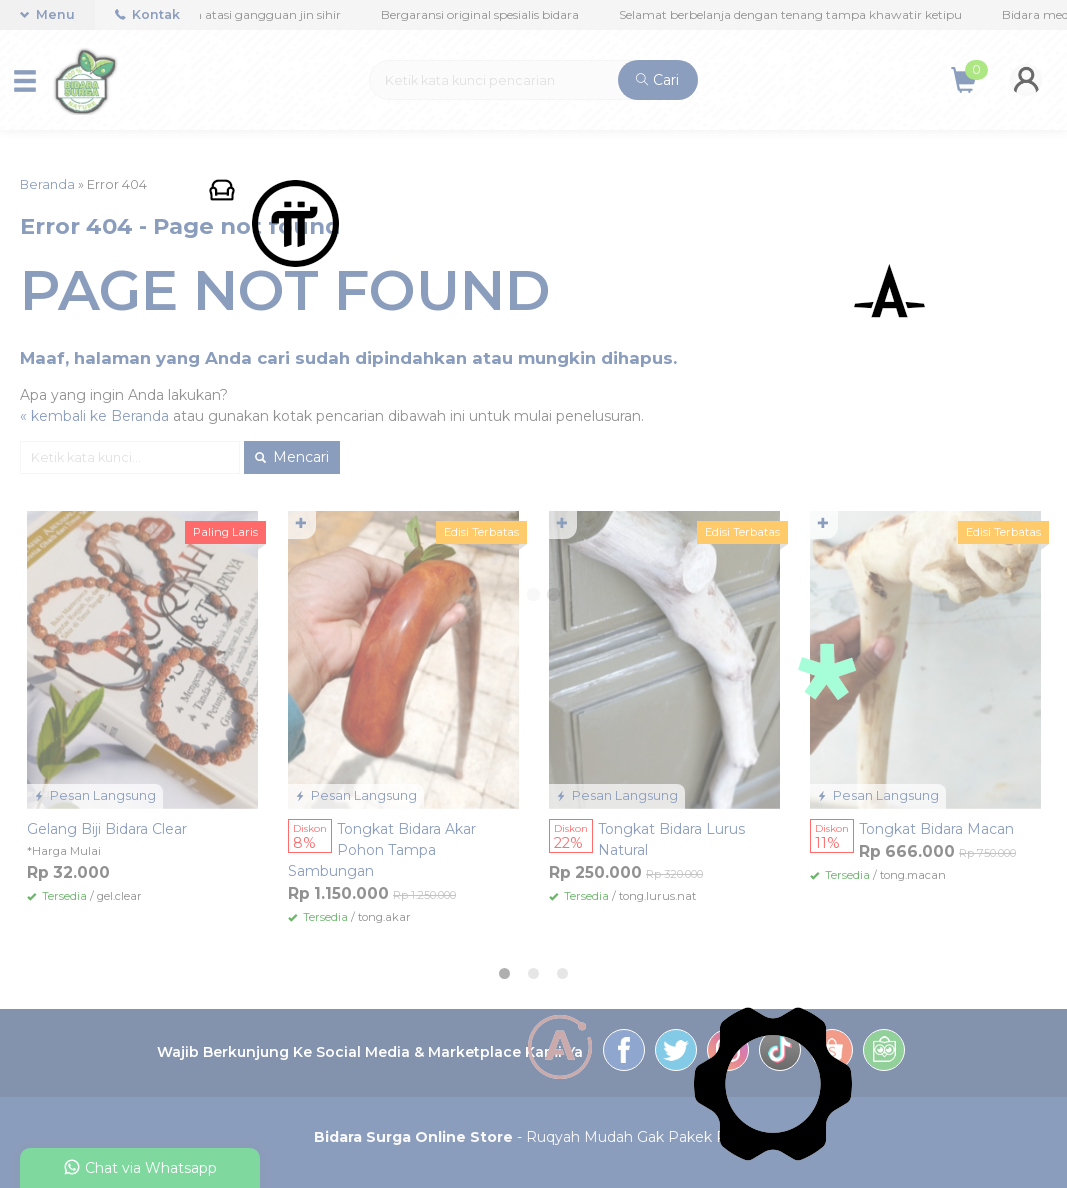  I want to click on browse furniture or home decor items, so click(222, 190).